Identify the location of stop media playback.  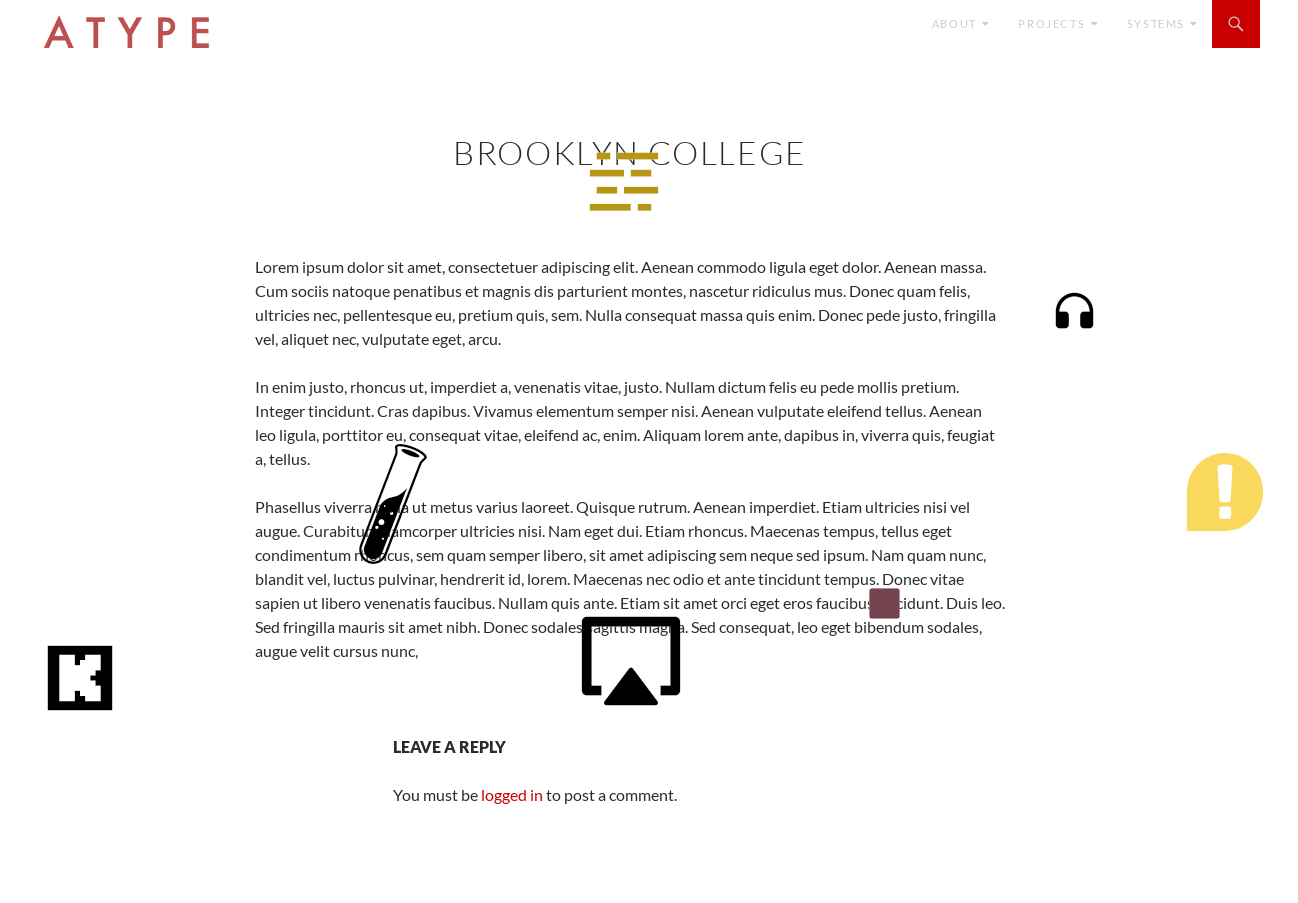
(884, 603).